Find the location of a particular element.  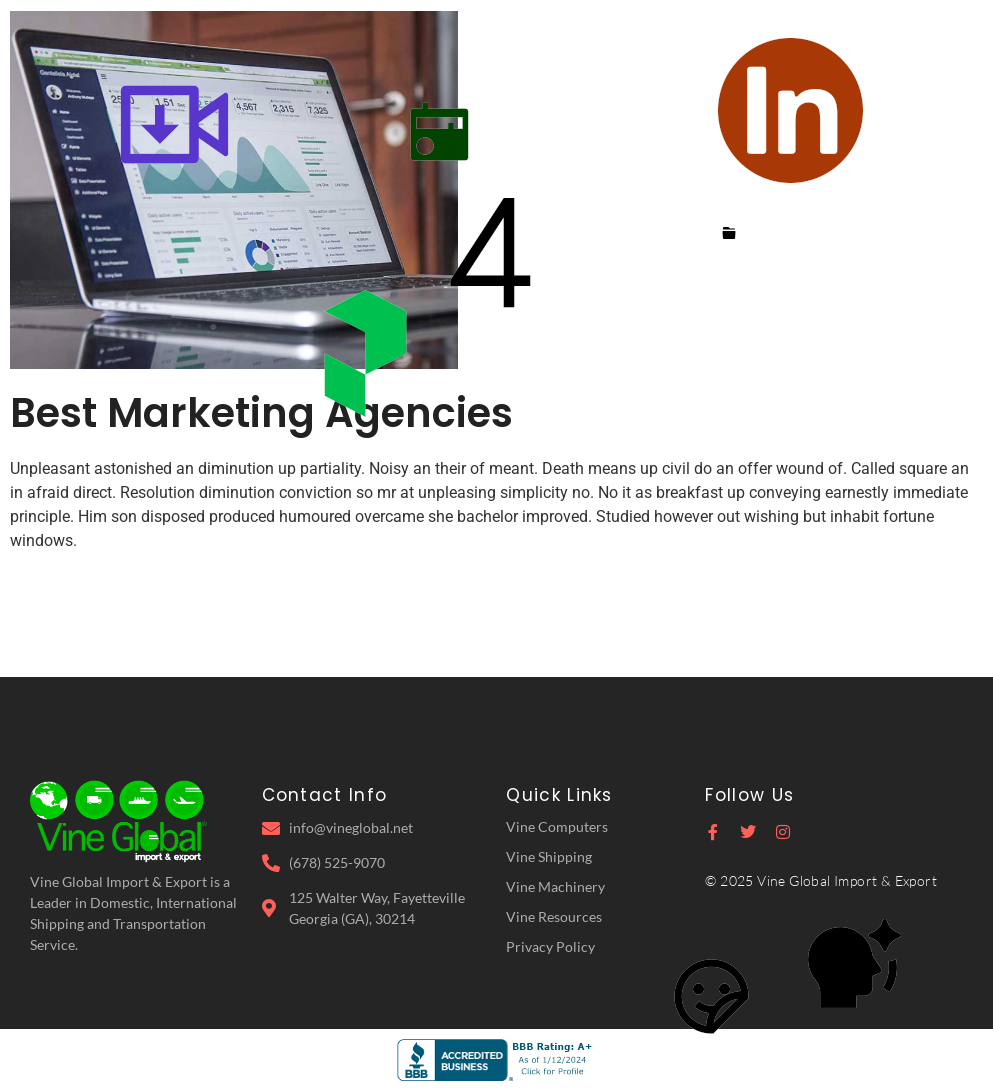

indicates step 4 in a numbered sequence is located at coordinates (493, 254).